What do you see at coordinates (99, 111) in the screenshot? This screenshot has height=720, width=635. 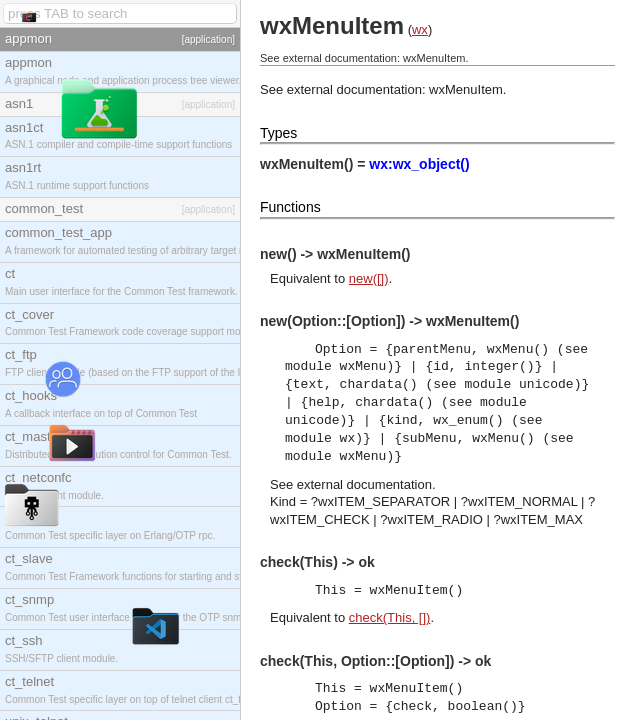 I see `open chemistry course materials folder` at bounding box center [99, 111].